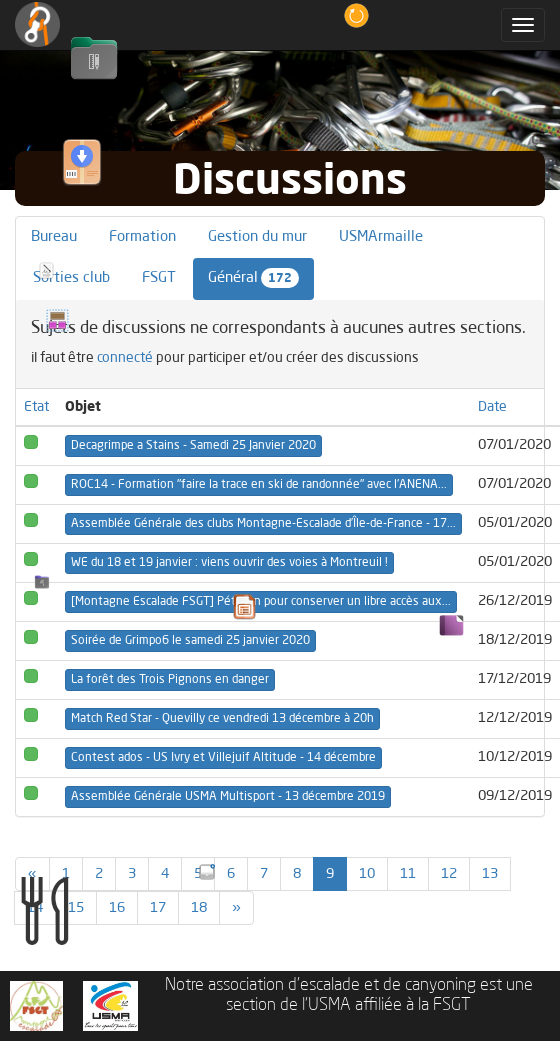  I want to click on access your templates folder, so click(94, 58).